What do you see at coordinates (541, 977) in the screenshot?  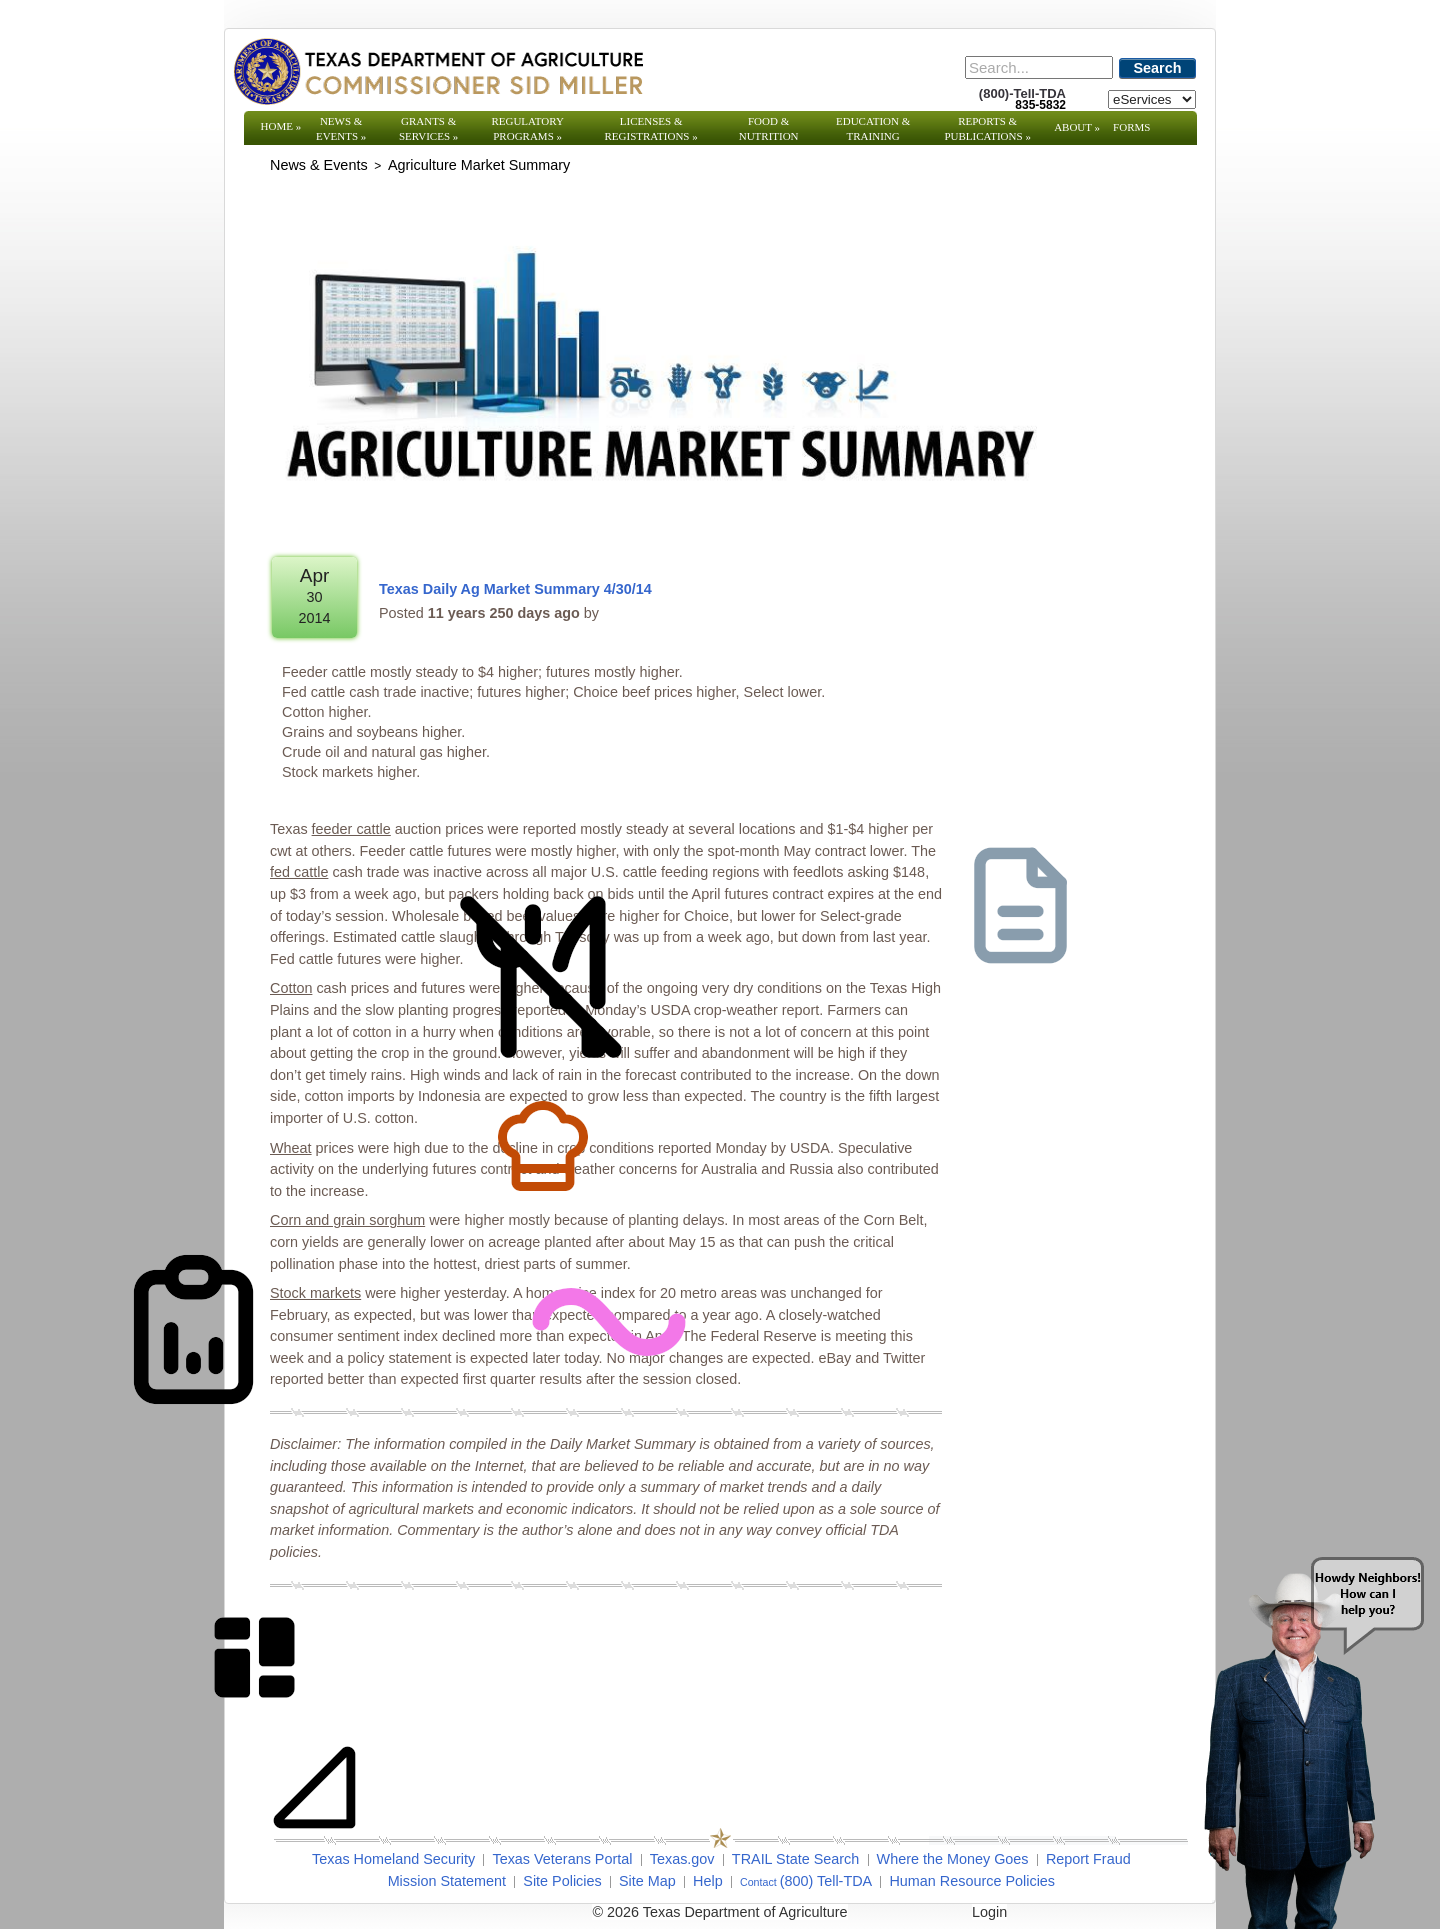 I see `kitchen tools unavailable or disabled` at bounding box center [541, 977].